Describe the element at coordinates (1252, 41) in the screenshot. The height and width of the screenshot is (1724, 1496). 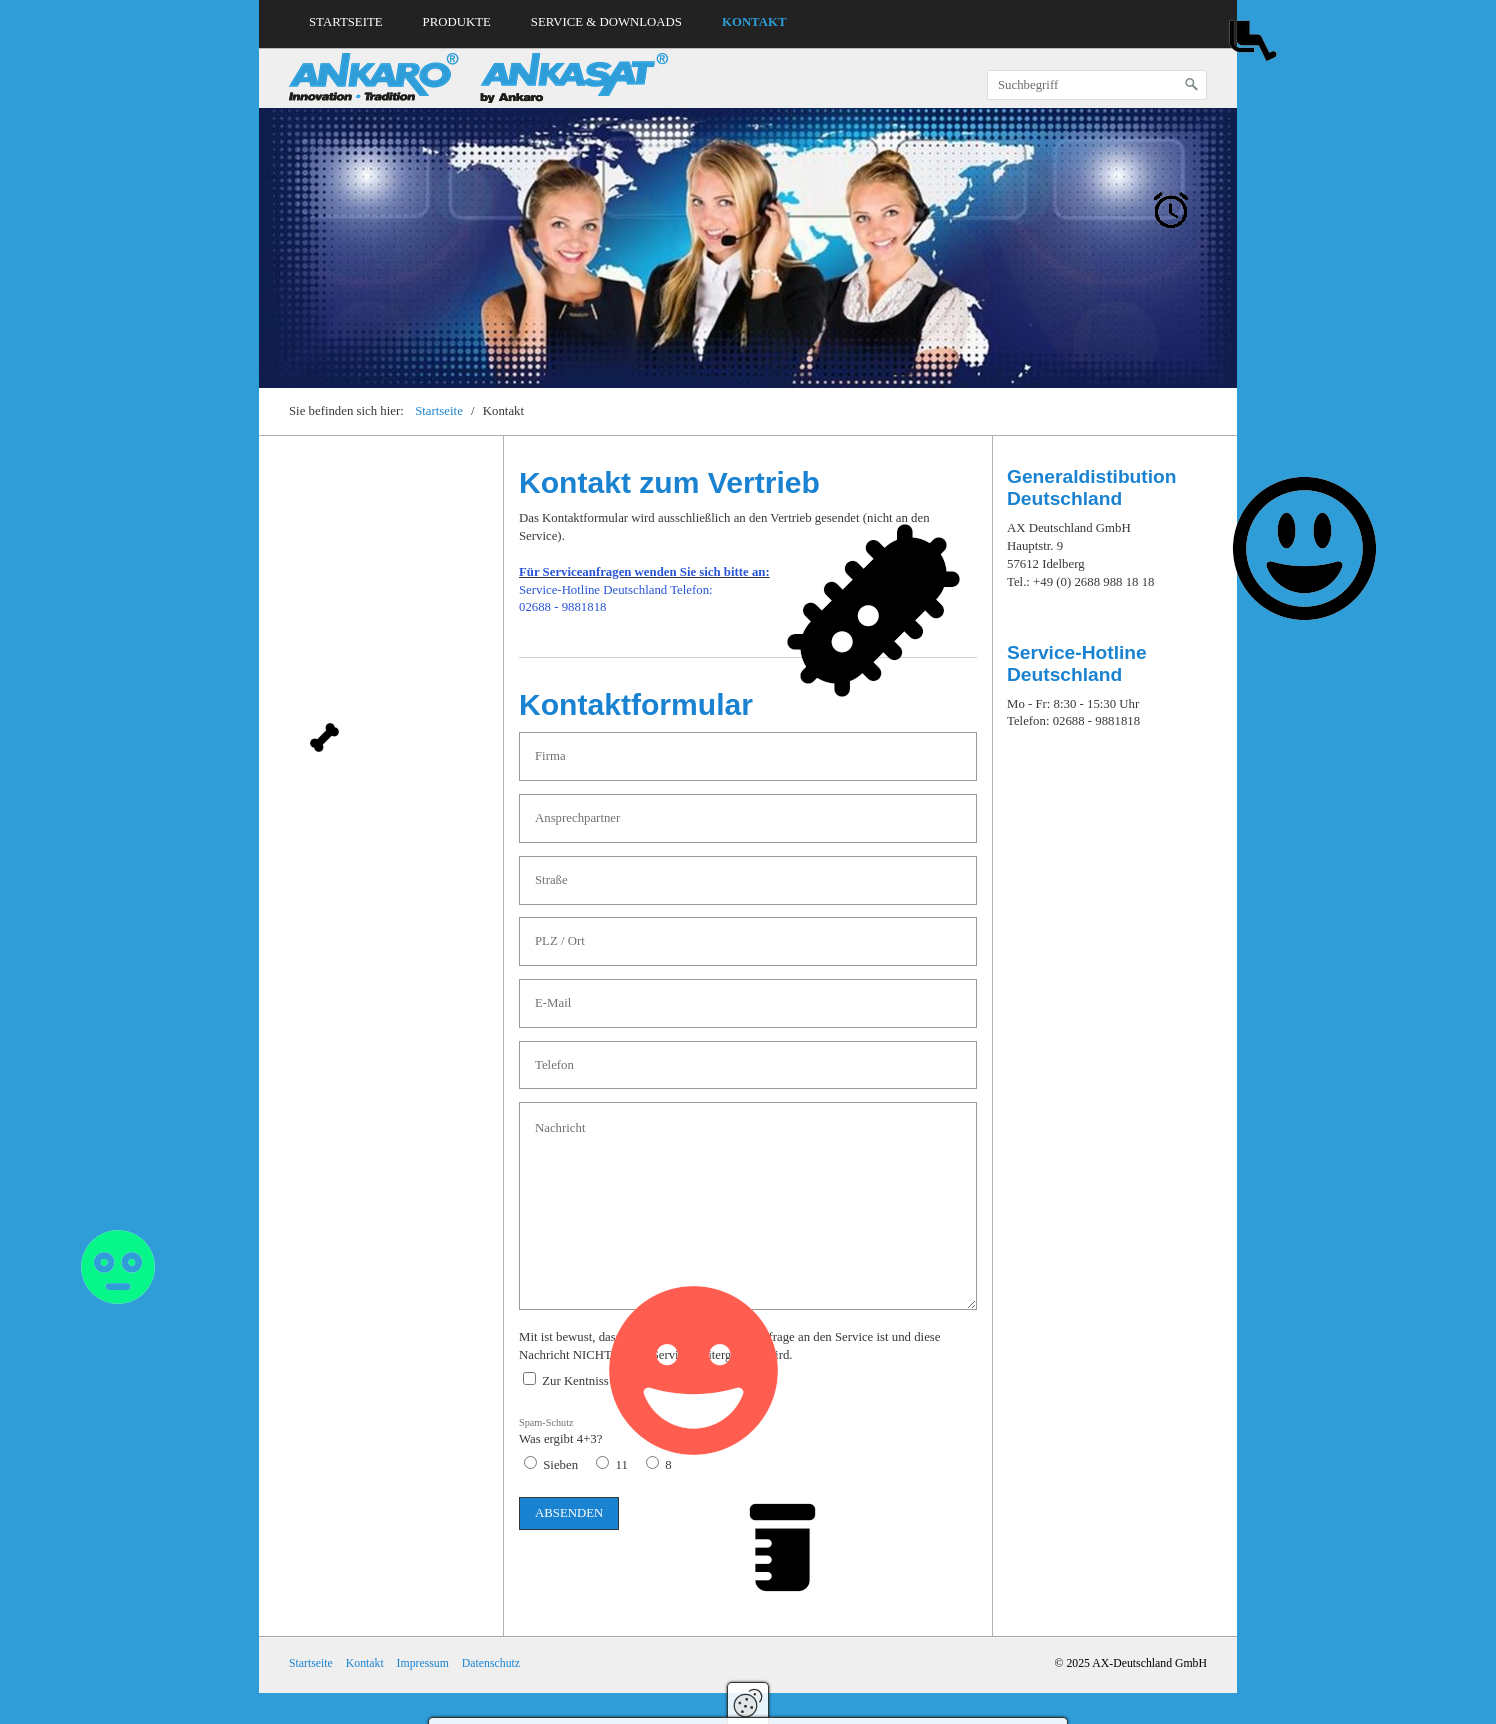
I see `select extra legroom seating option` at that location.